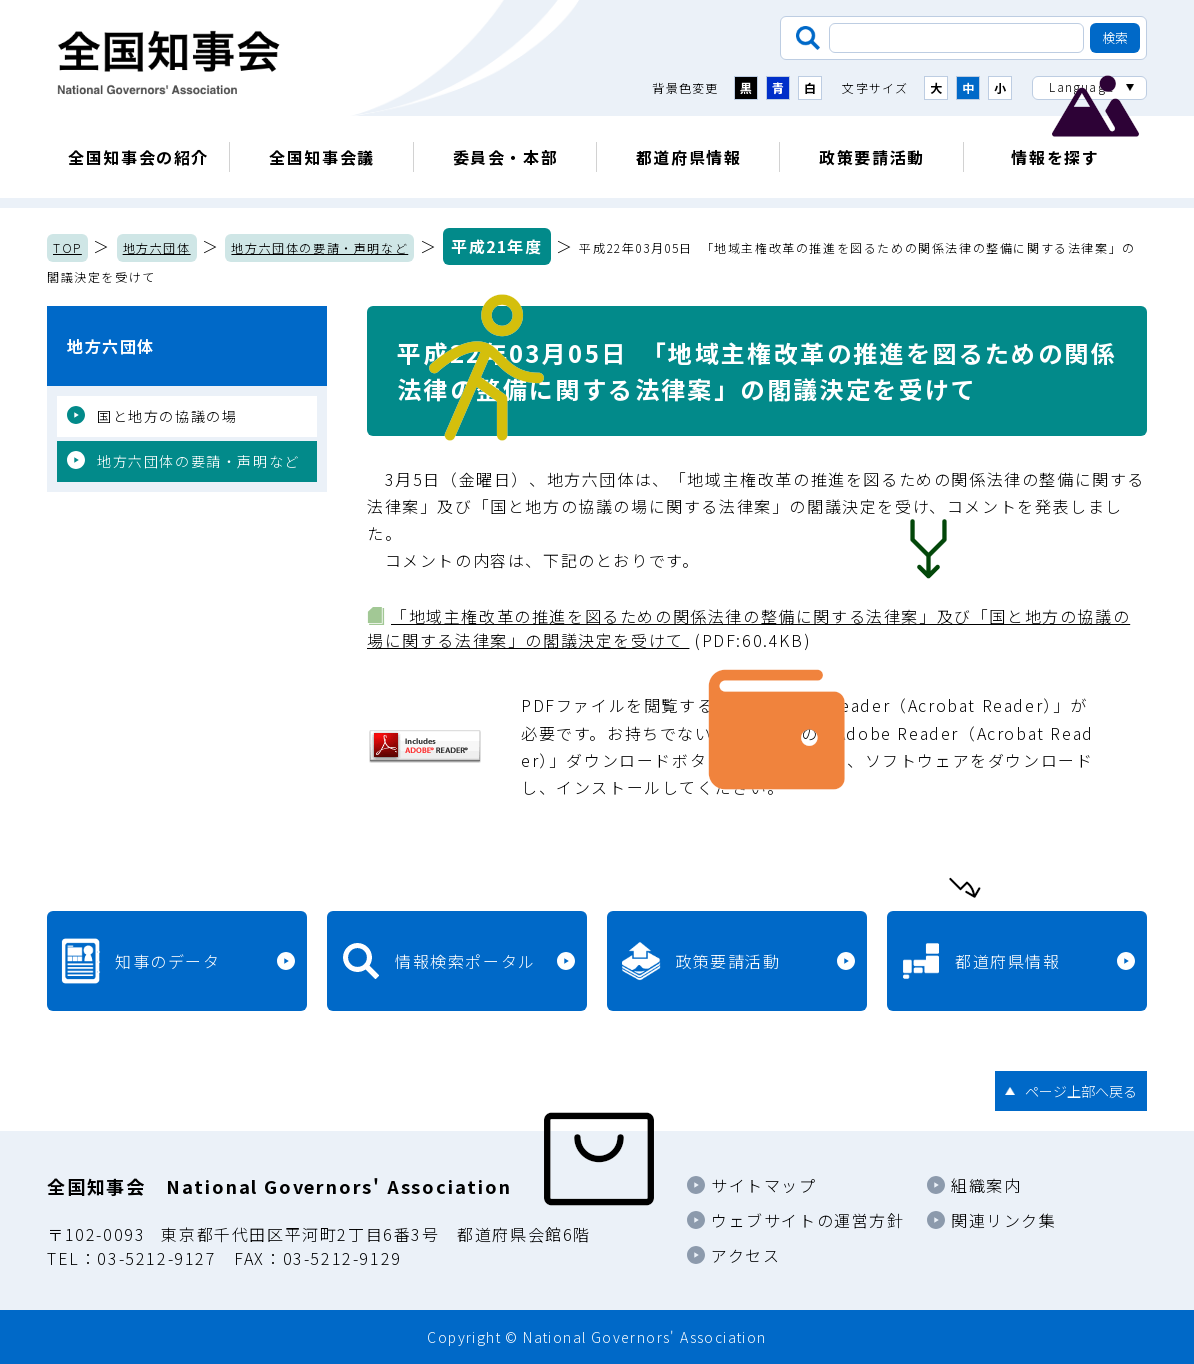 This screenshot has width=1194, height=1364. Describe the element at coordinates (928, 546) in the screenshot. I see `merge selected items or branches` at that location.